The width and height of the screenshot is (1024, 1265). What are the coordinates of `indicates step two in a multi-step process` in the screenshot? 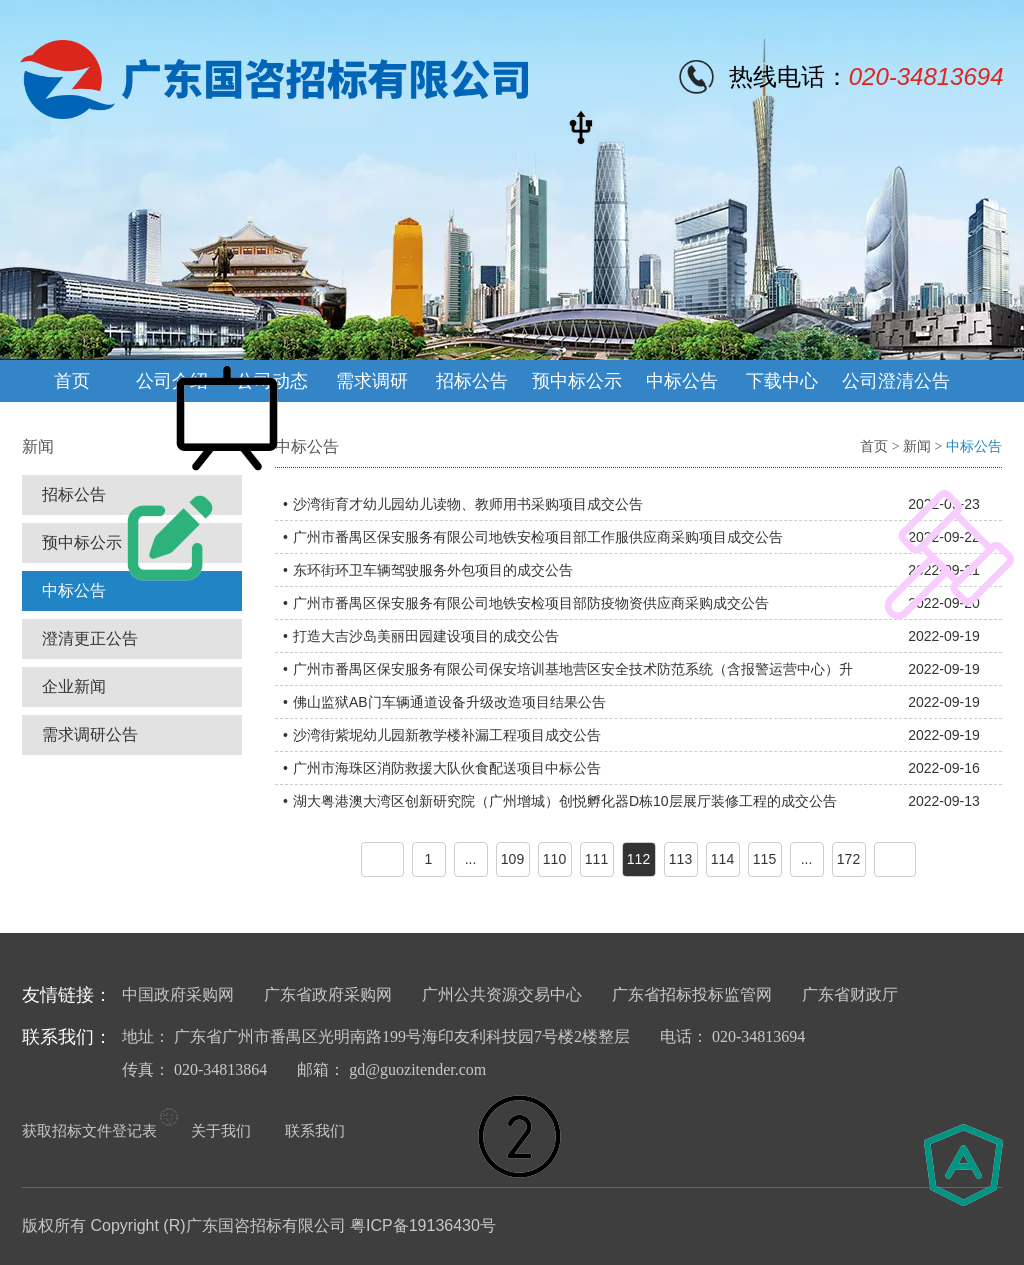 It's located at (519, 1136).